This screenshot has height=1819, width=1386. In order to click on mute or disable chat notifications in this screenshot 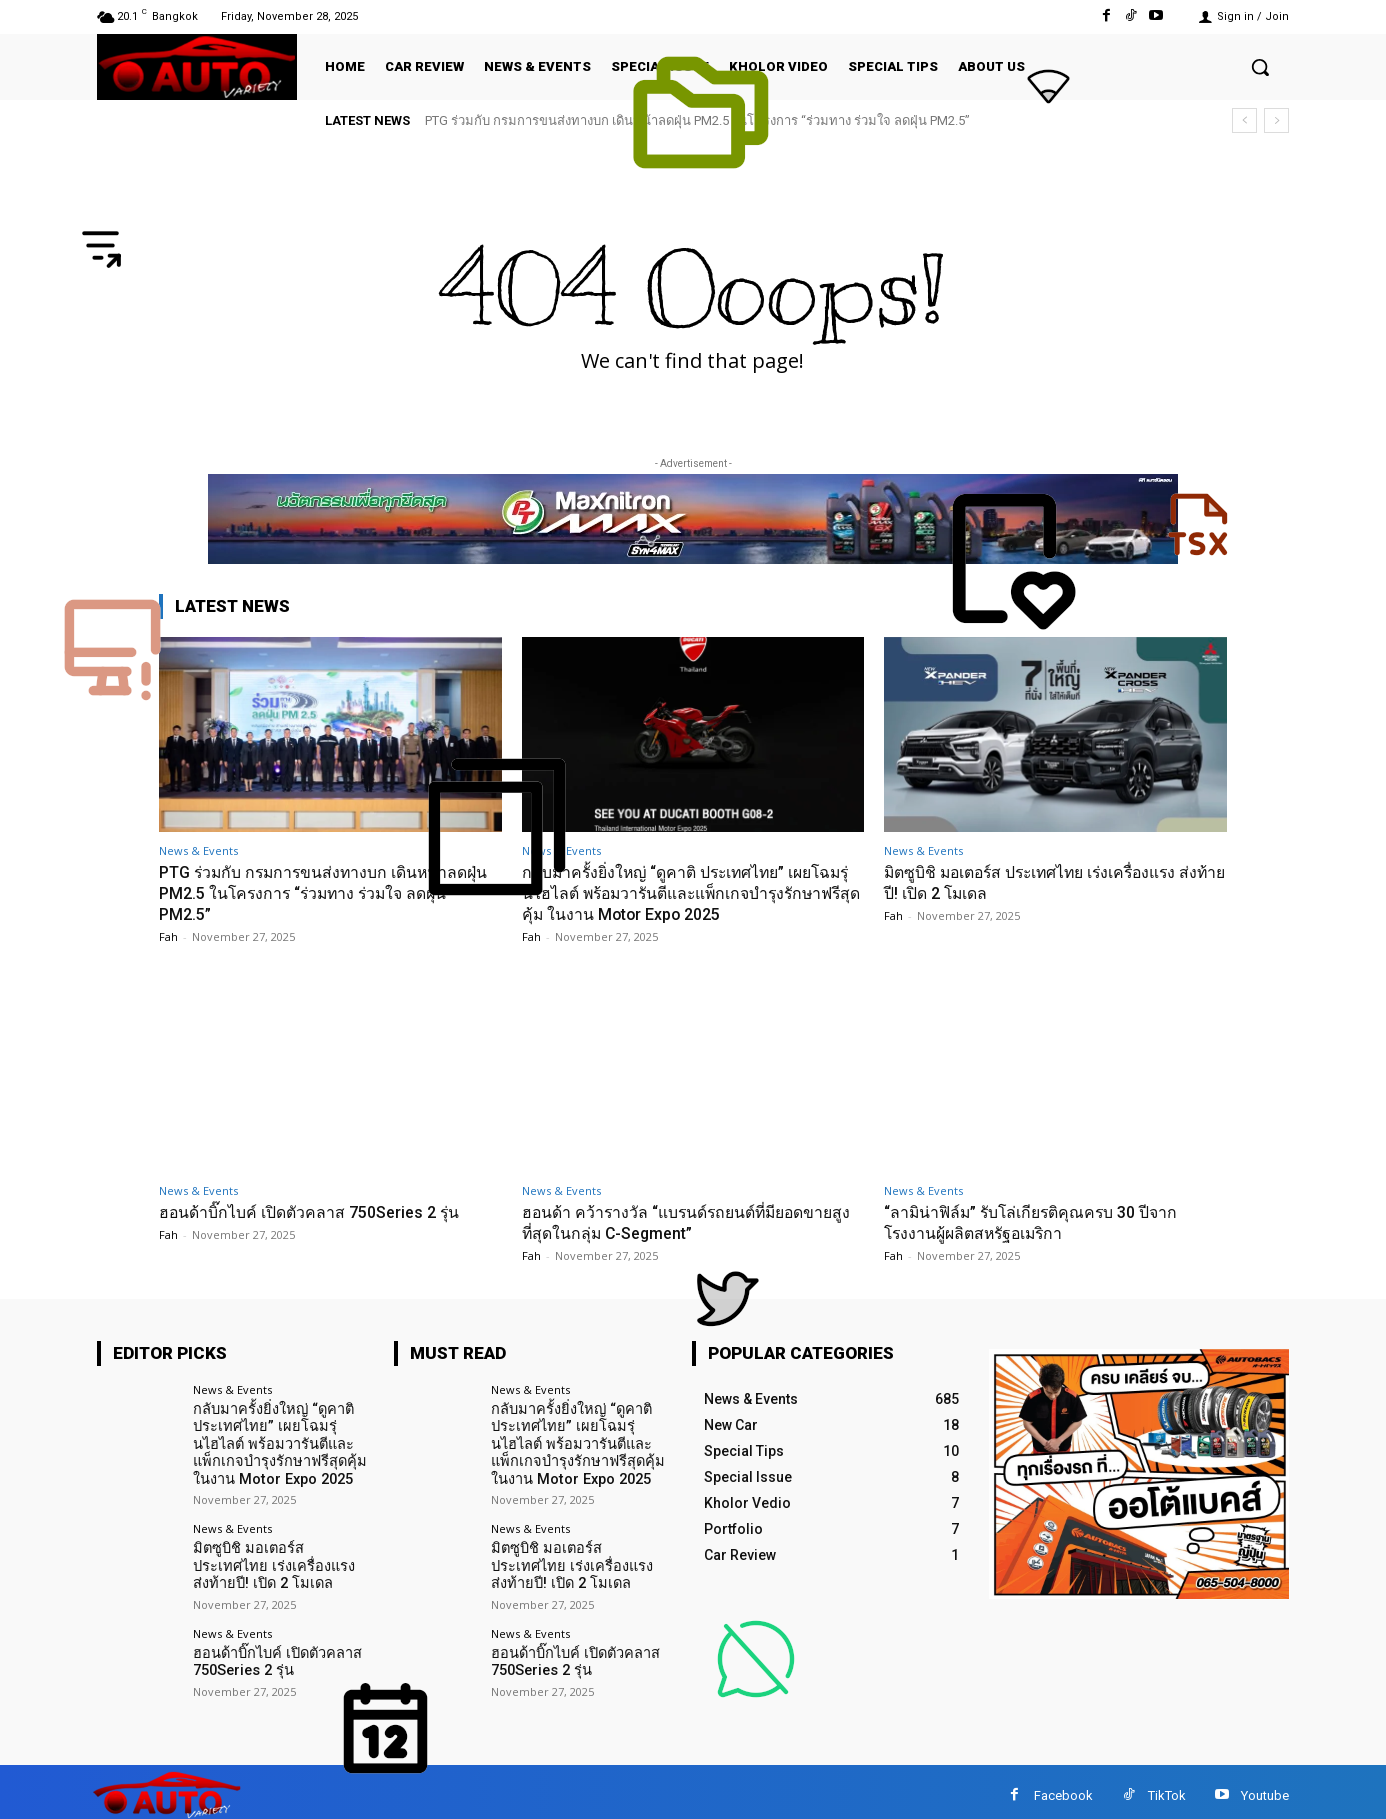, I will do `click(756, 1659)`.